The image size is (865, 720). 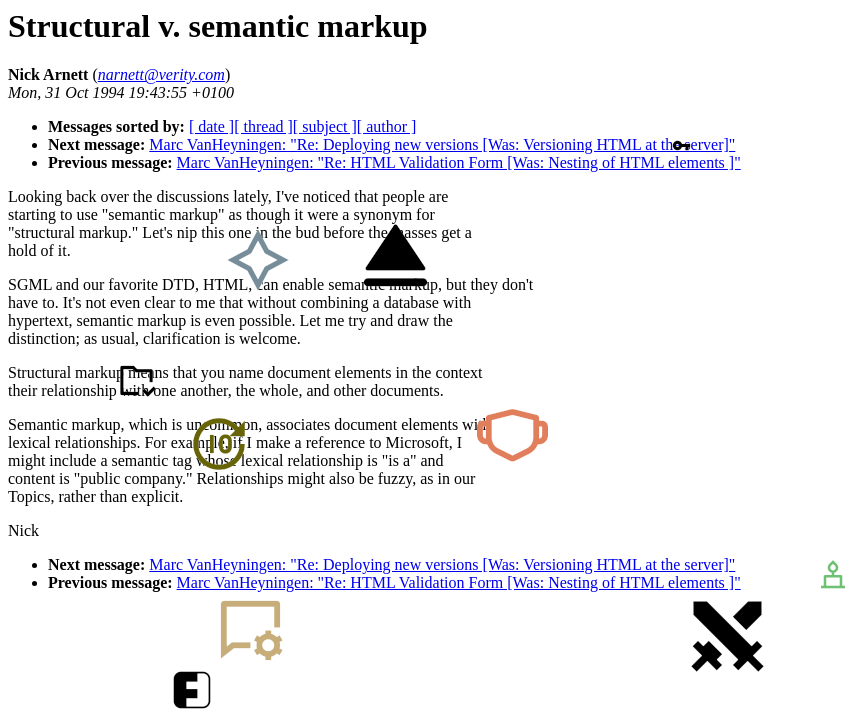 I want to click on eject media or disc, so click(x=395, y=258).